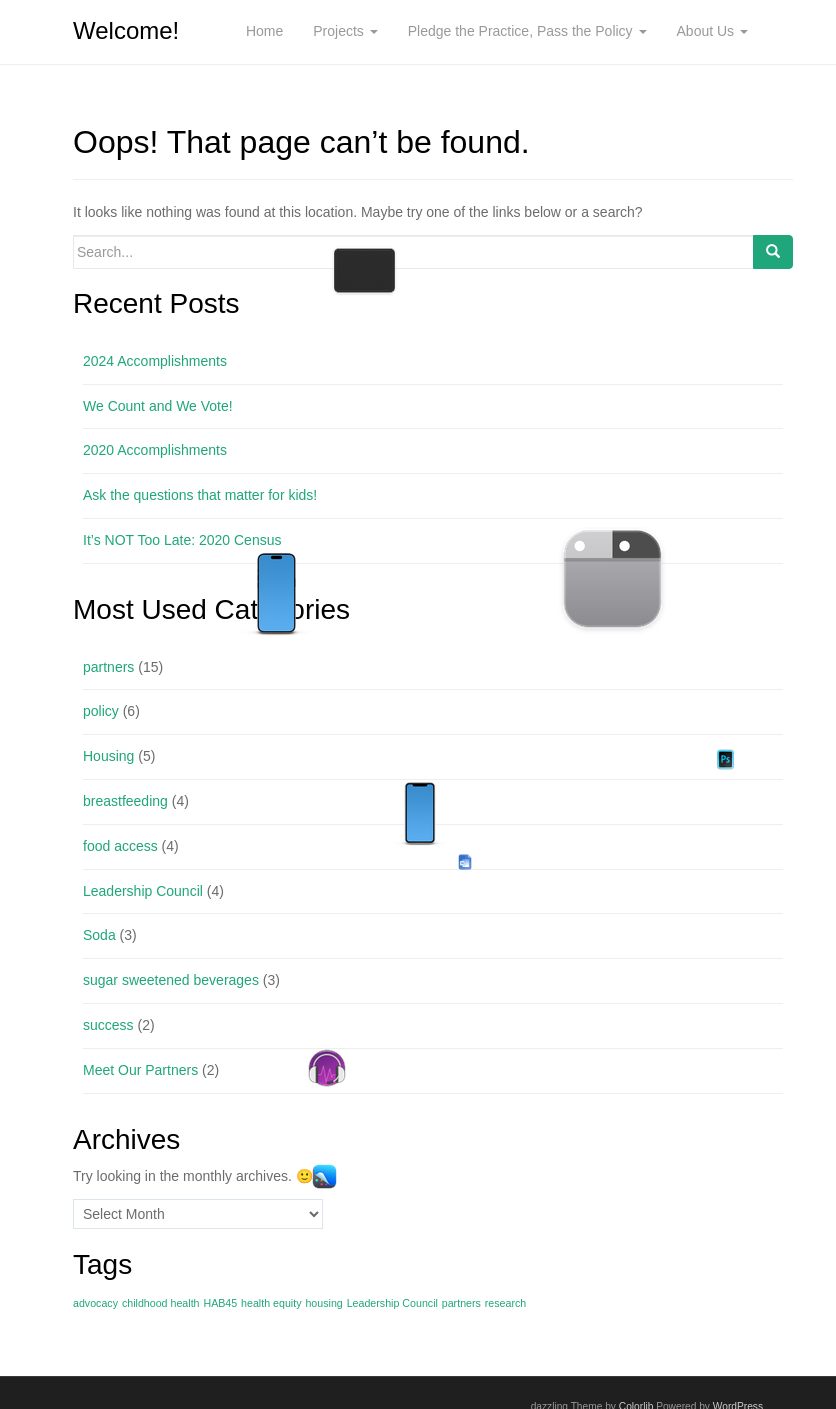  I want to click on a microsoft word document file, so click(465, 862).